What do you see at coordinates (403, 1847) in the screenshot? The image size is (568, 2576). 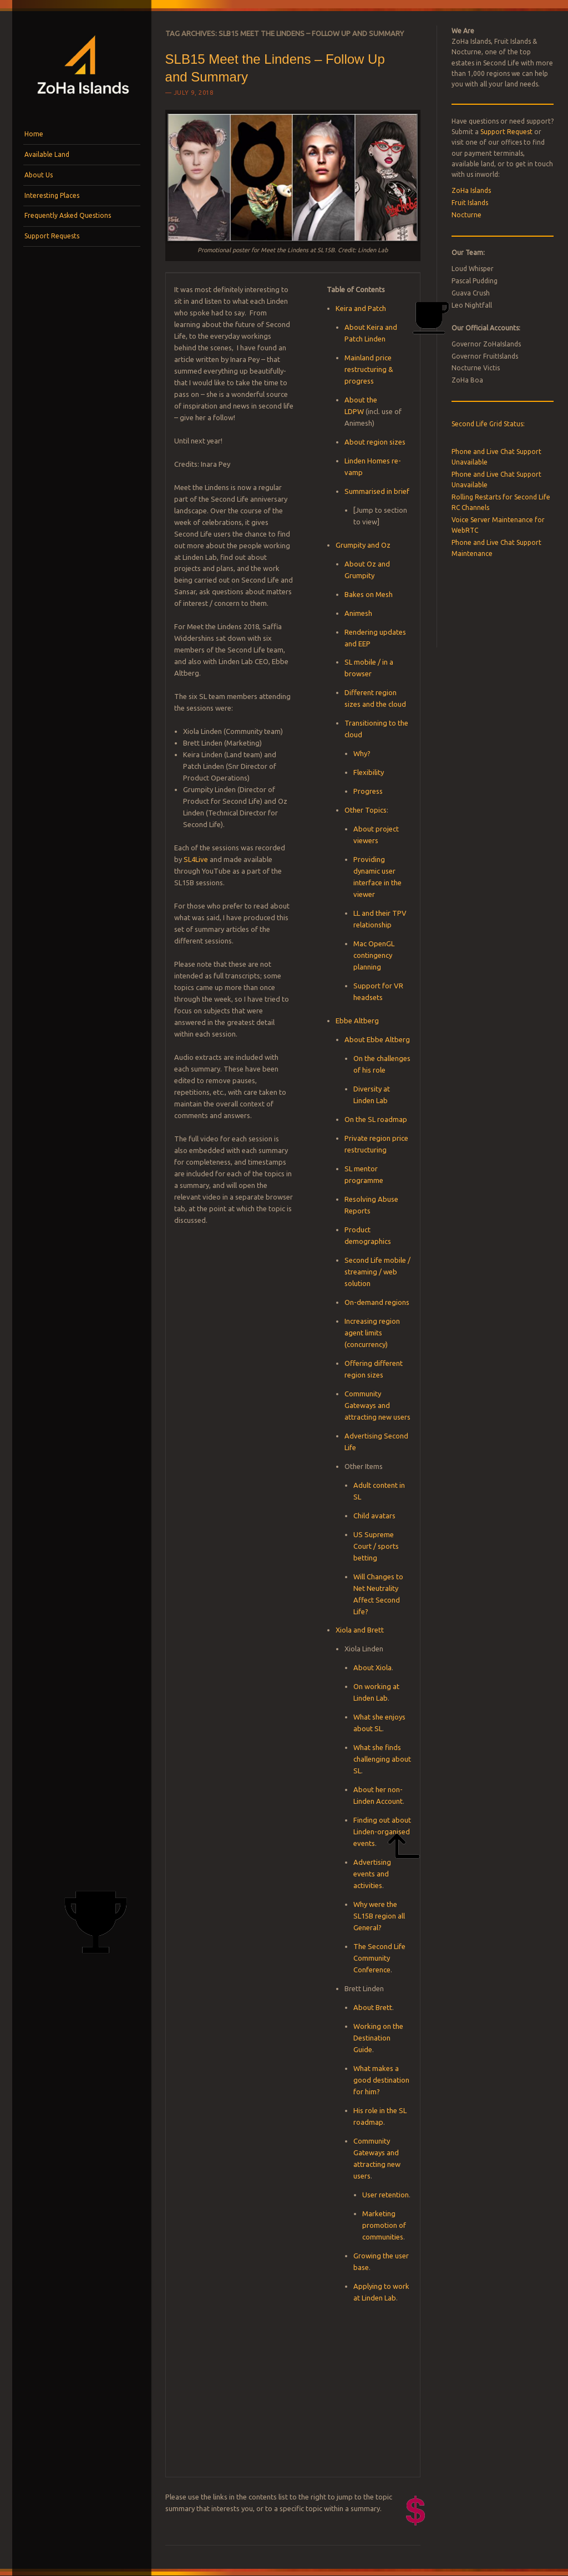 I see `go back and return to top` at bounding box center [403, 1847].